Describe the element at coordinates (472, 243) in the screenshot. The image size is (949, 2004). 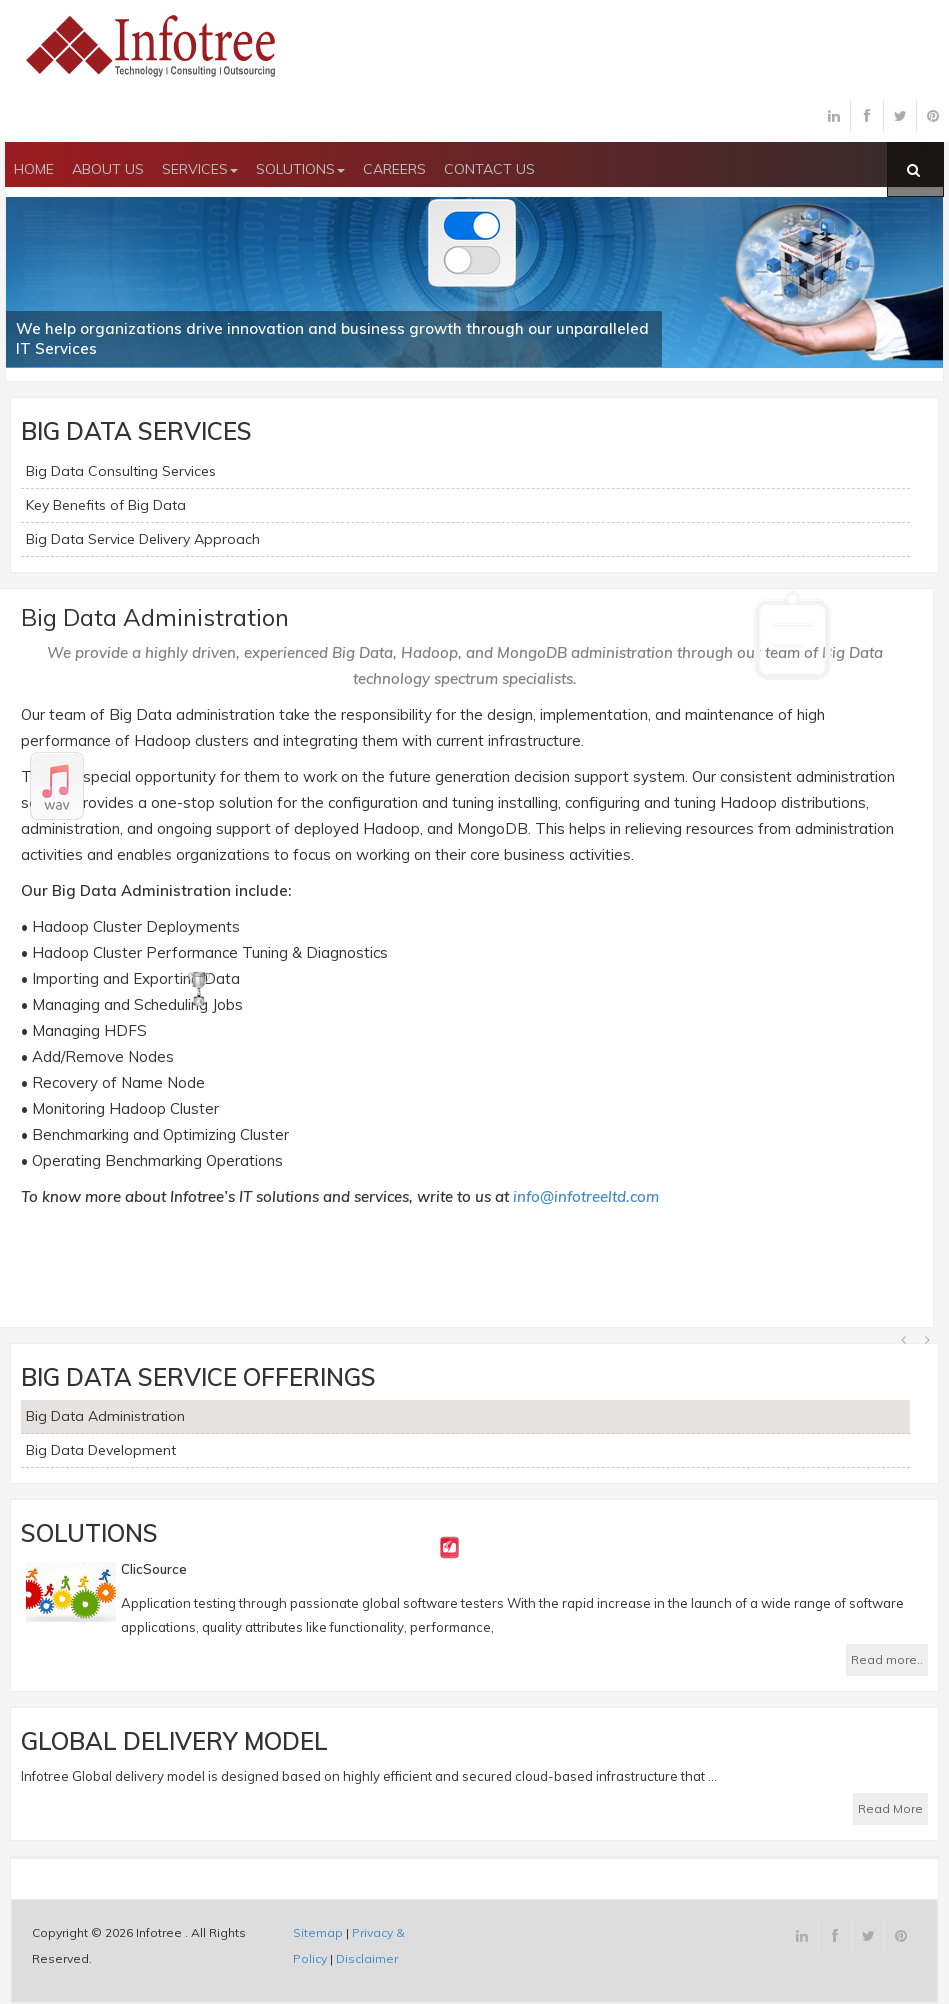
I see `open system tweaks or settings customization` at that location.